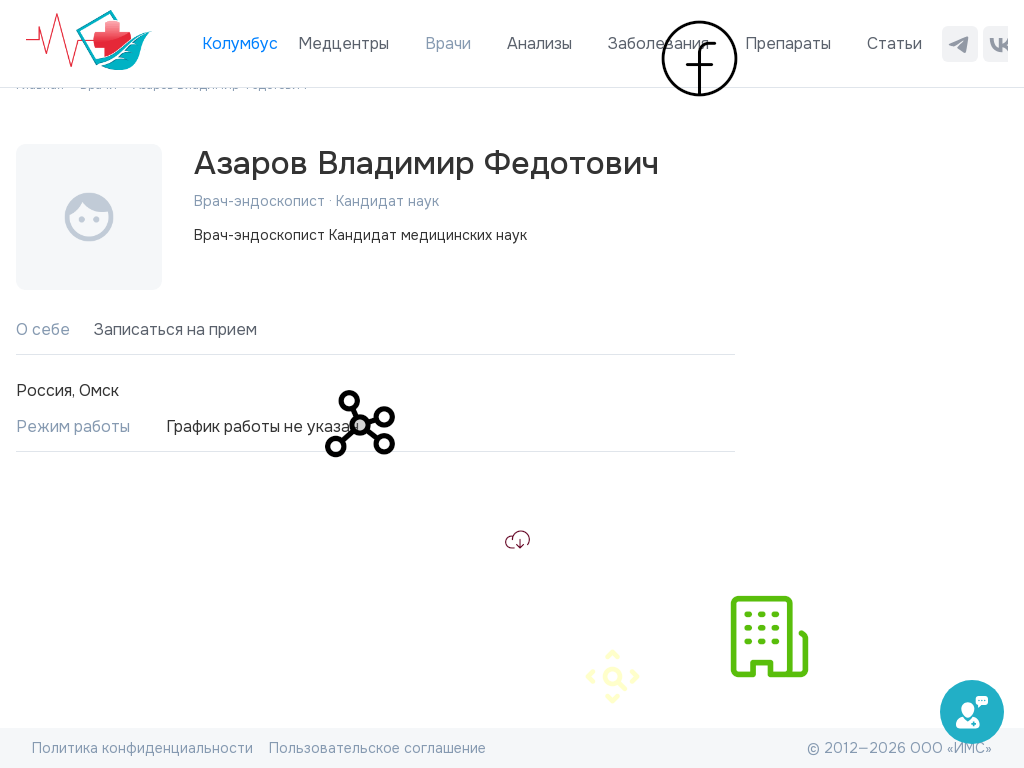  I want to click on view organization or team settings, so click(769, 638).